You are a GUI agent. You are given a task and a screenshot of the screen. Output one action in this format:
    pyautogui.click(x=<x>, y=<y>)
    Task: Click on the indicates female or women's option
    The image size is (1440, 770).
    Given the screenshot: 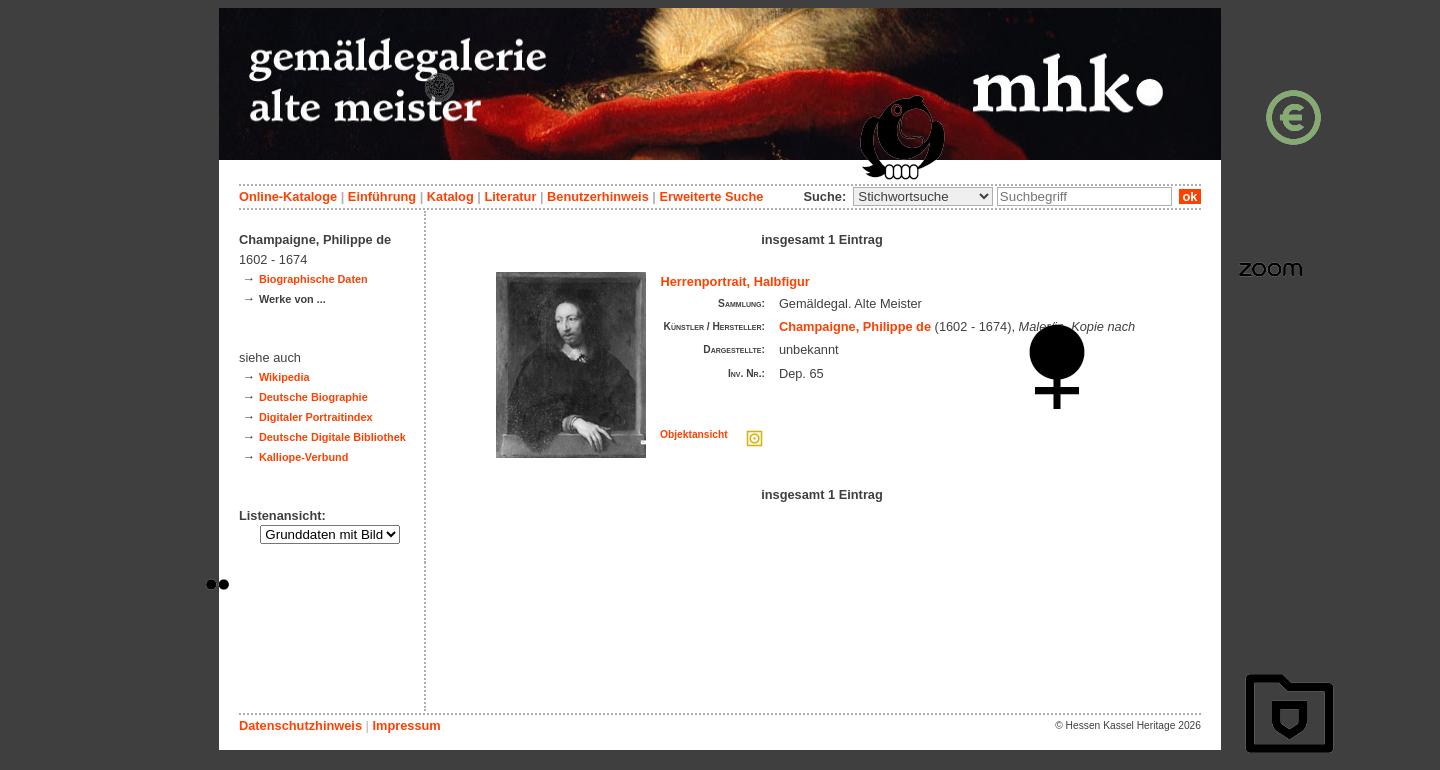 What is the action you would take?
    pyautogui.click(x=1057, y=365)
    